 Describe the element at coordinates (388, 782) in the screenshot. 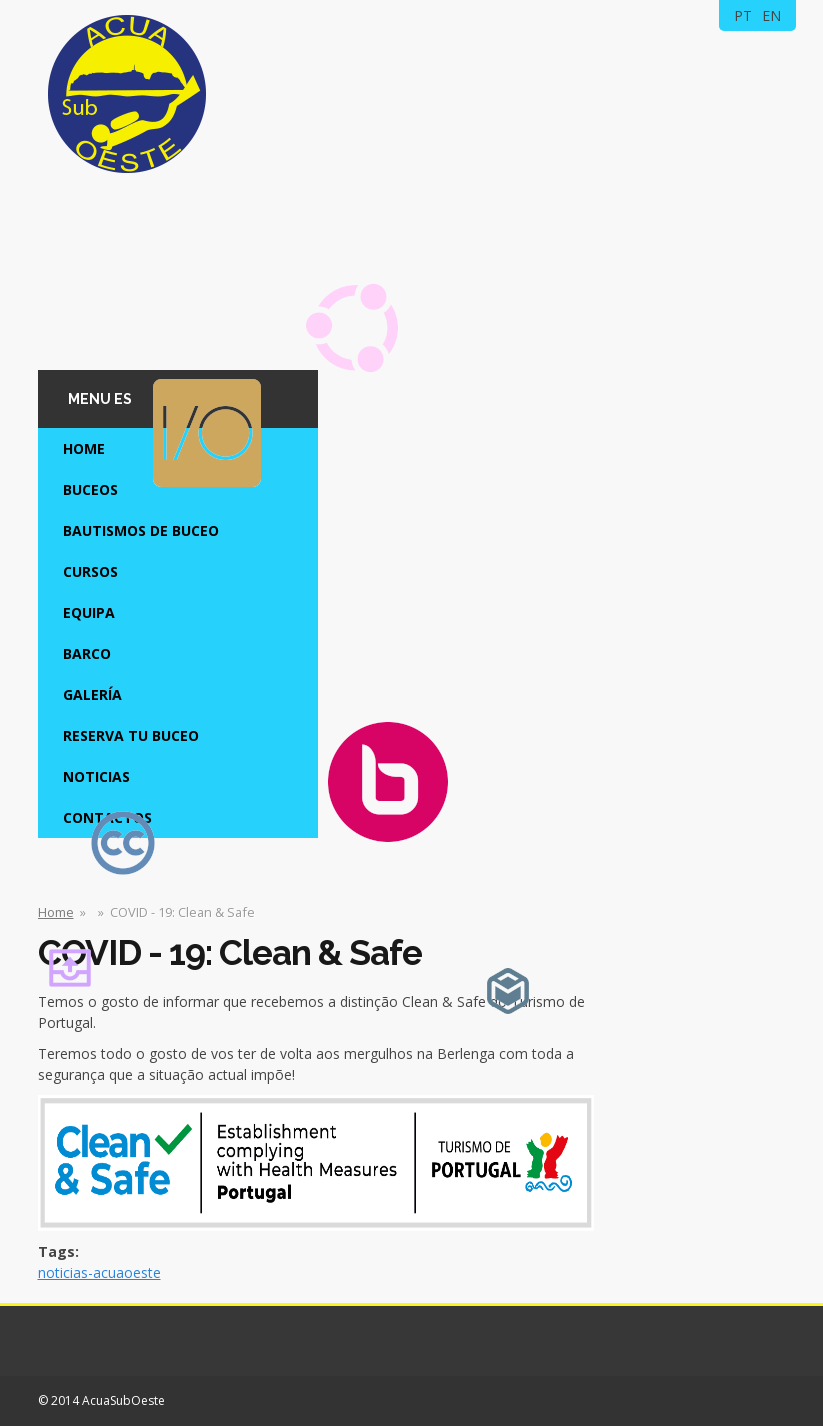

I see `open BigBlueButton video conferencing app` at that location.